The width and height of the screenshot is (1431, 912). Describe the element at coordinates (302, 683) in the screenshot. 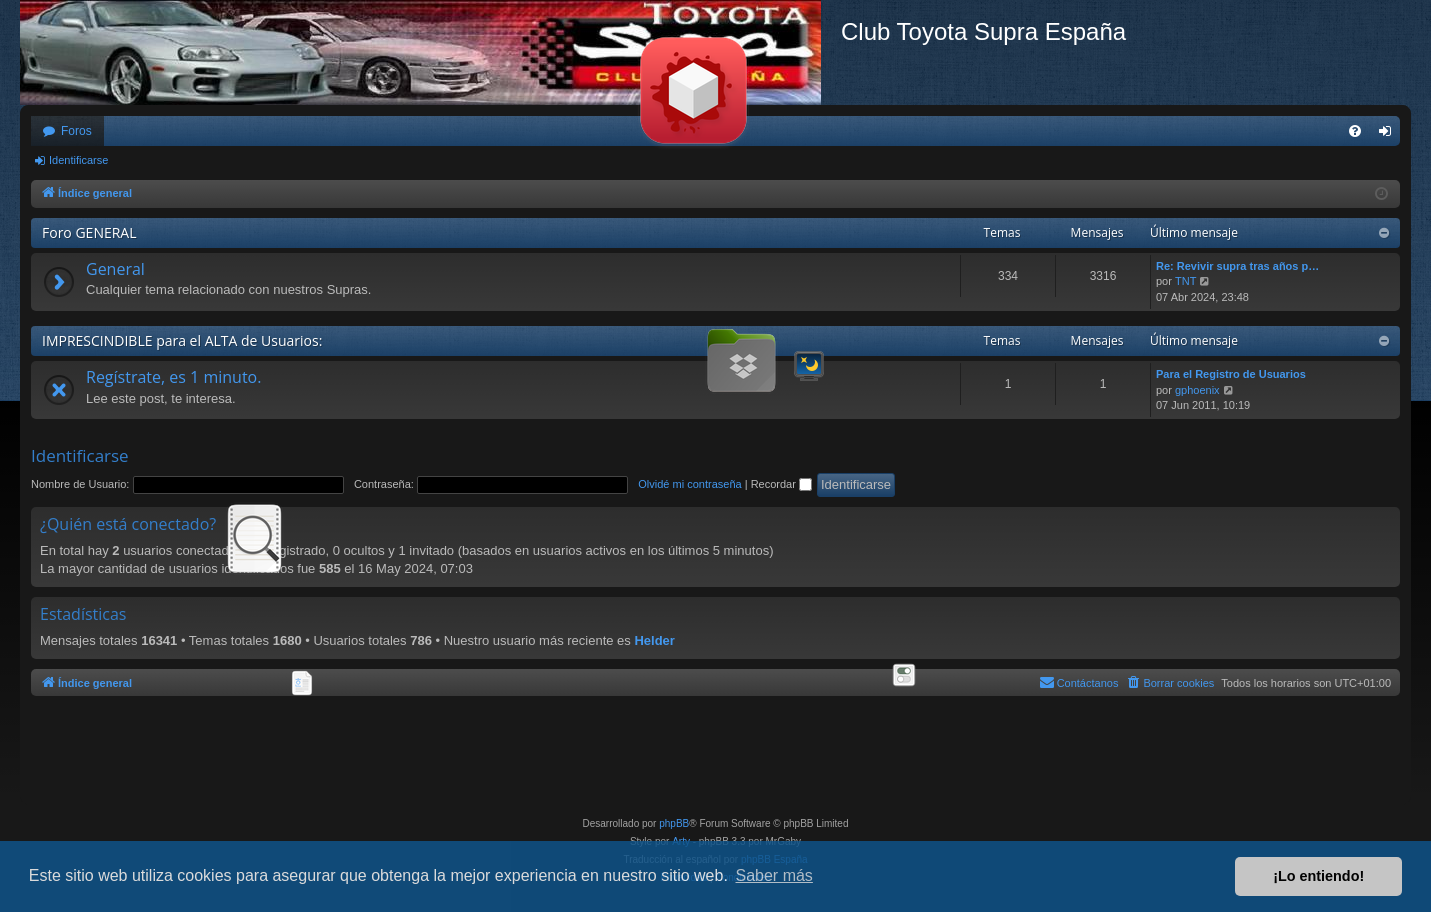

I see `hancom hangul word processor document file` at that location.